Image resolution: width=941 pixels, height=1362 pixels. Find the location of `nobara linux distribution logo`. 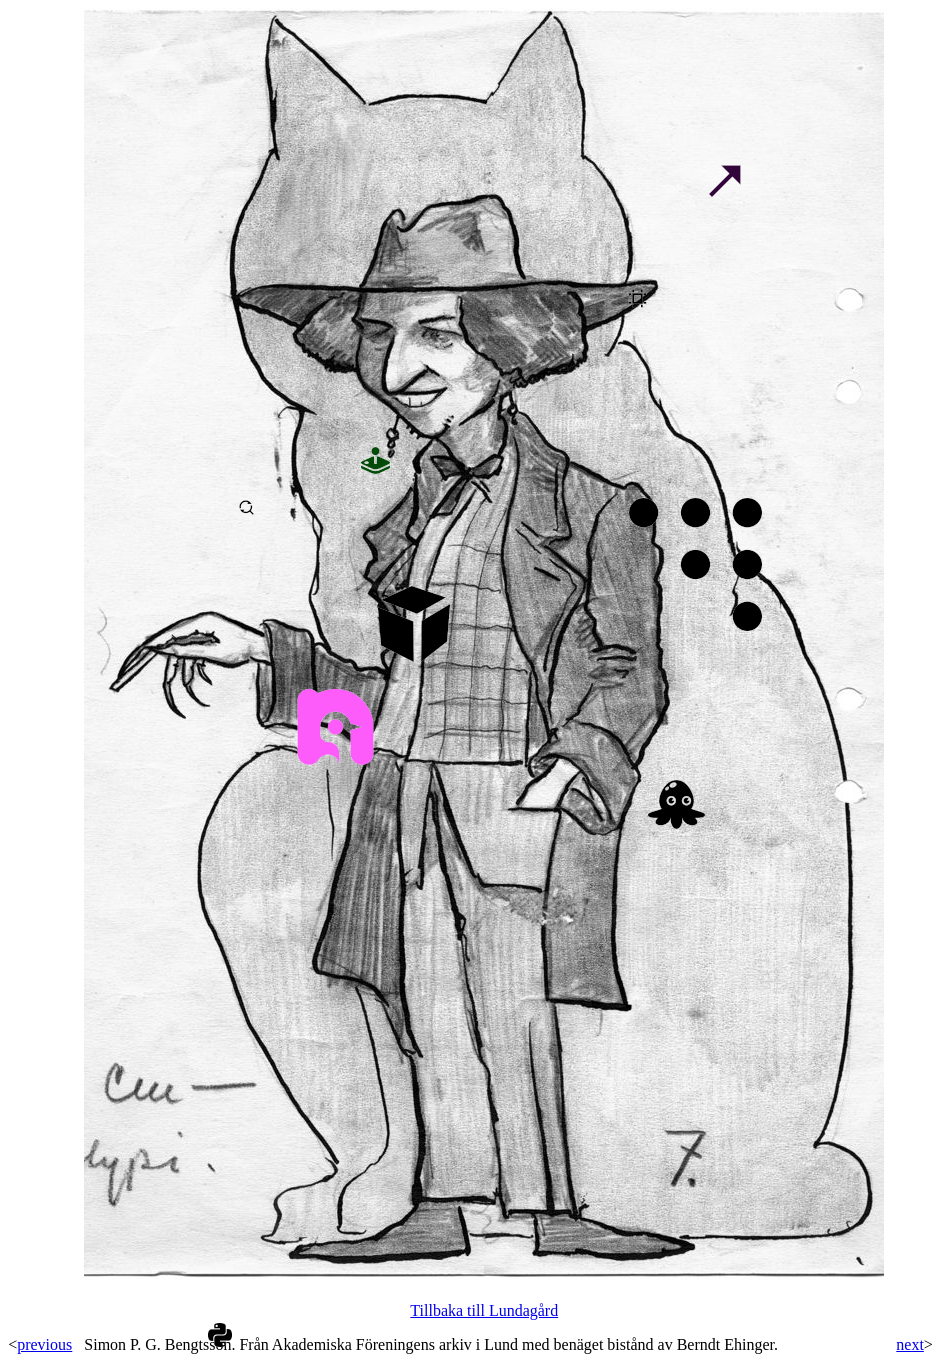

nobara linux distribution logo is located at coordinates (335, 727).